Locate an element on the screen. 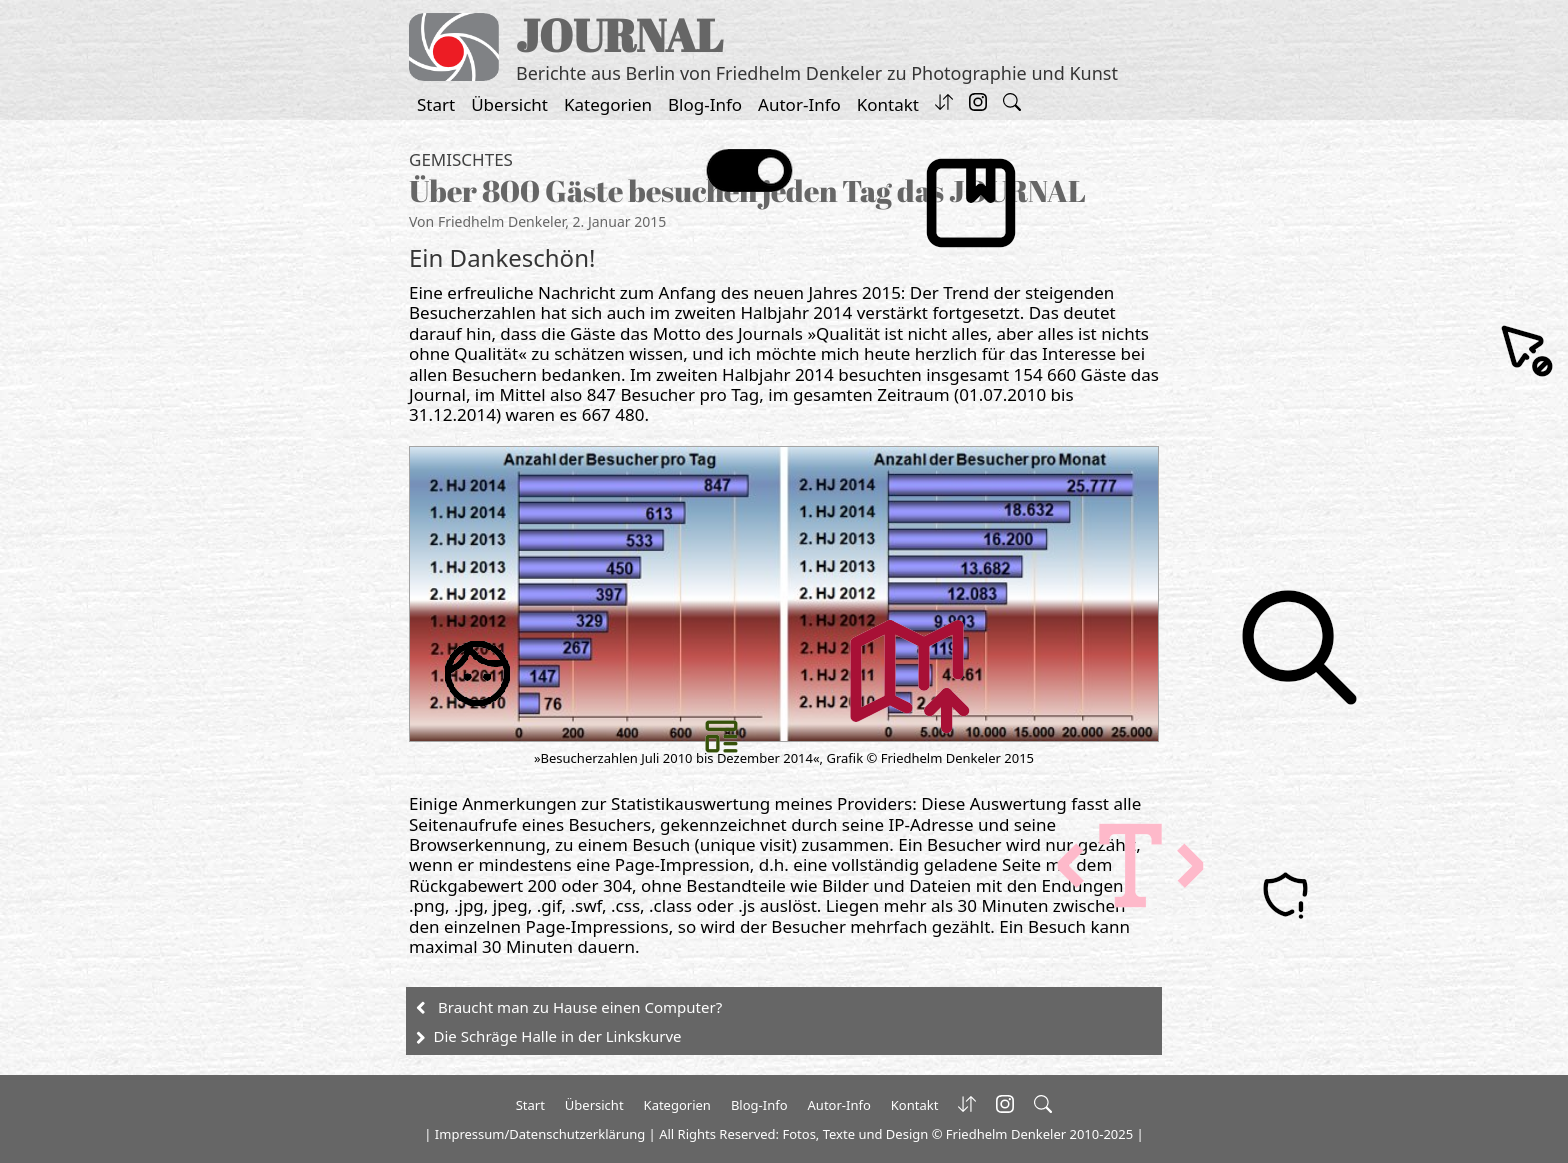  upload or share your current map location is located at coordinates (907, 671).